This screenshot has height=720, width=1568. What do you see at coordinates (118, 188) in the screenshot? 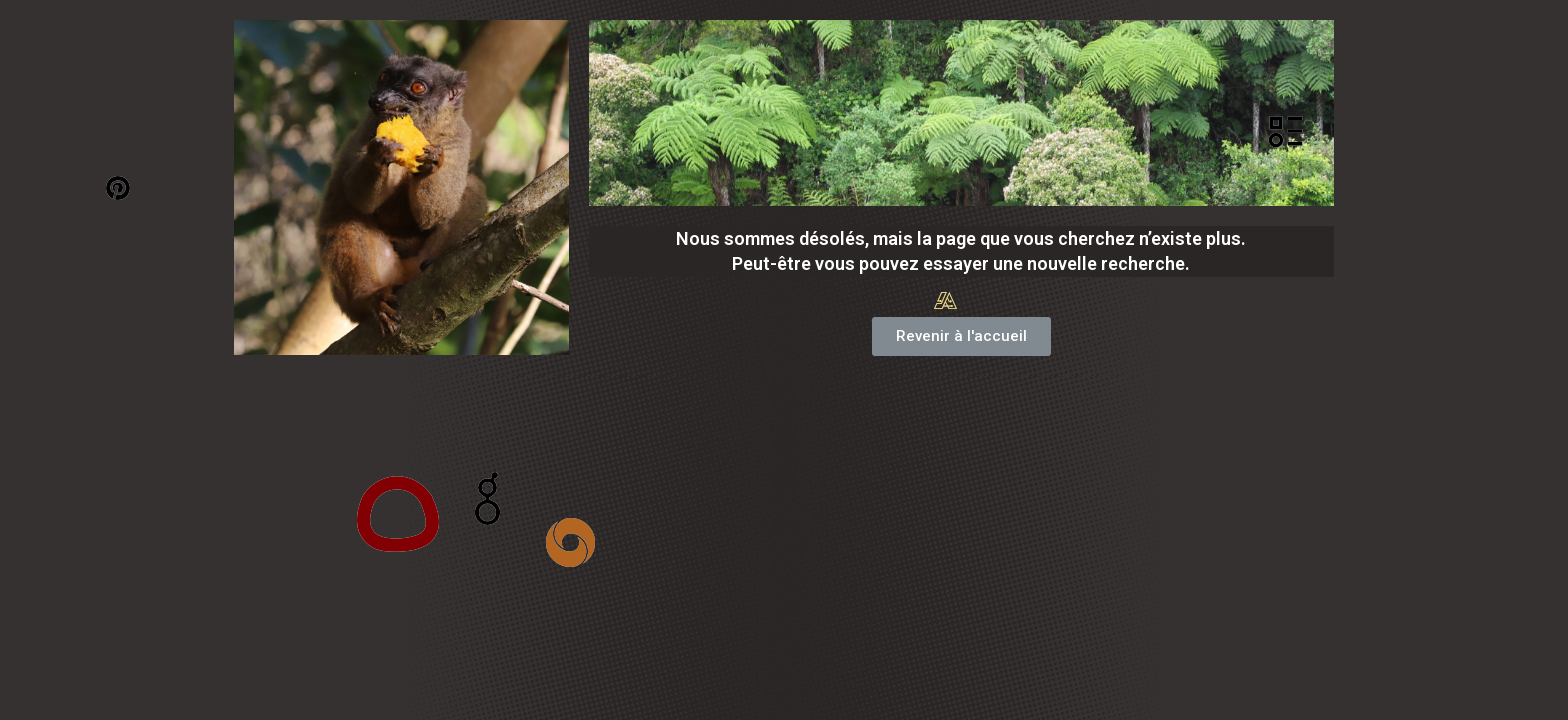
I see `open Pinterest app` at bounding box center [118, 188].